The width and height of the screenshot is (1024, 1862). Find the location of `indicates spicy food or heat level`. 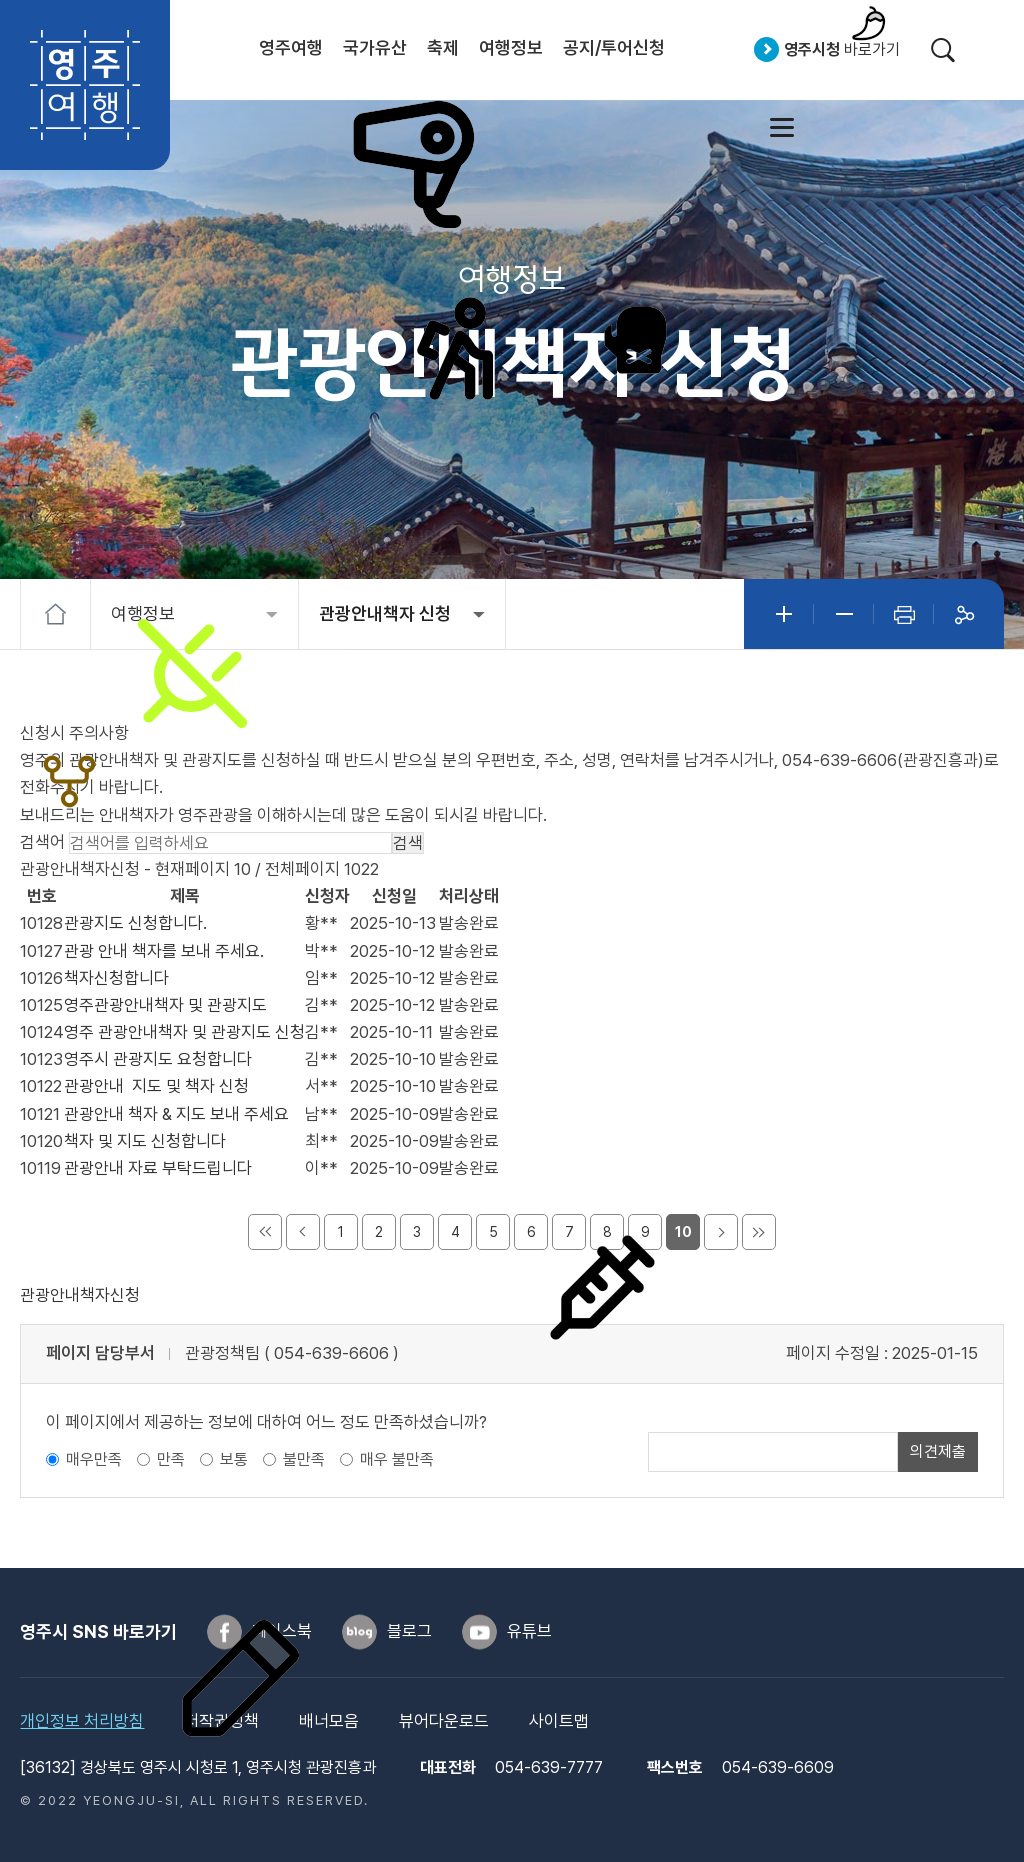

indicates spicy food or heat level is located at coordinates (870, 24).